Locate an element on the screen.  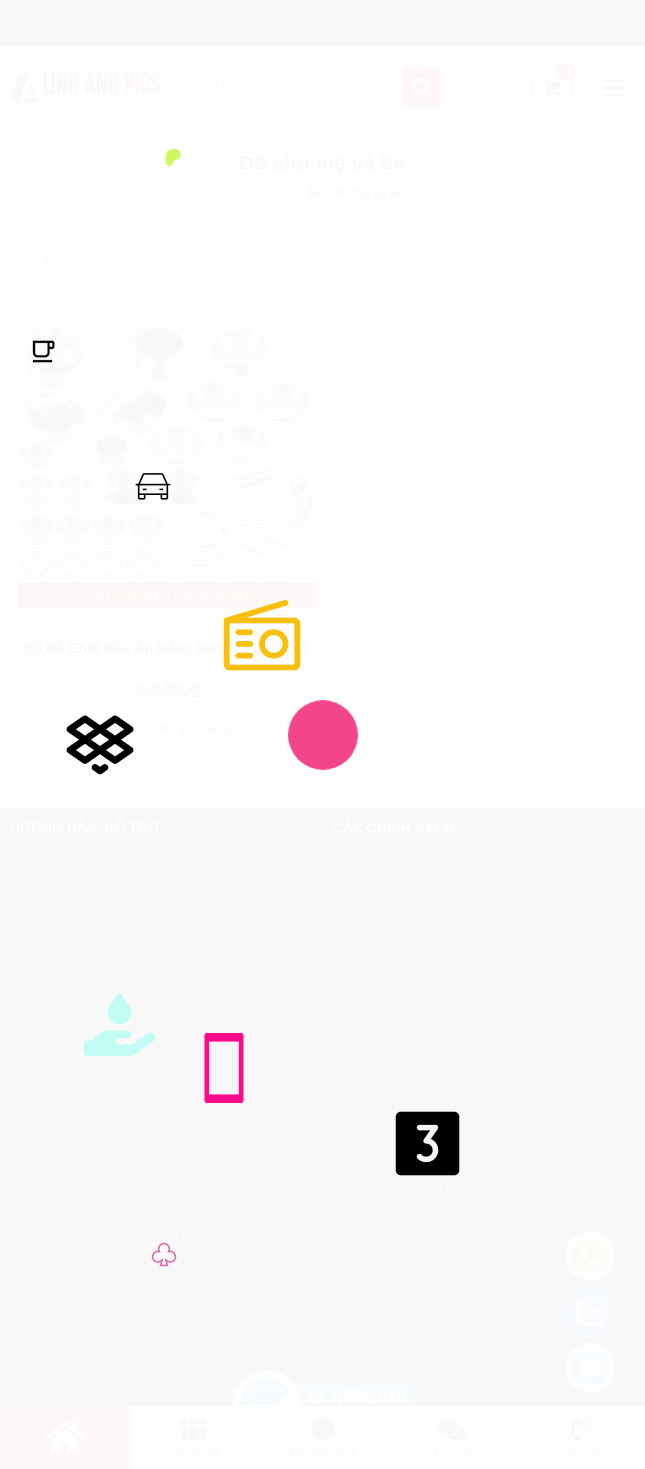
club suit symbol for card games is located at coordinates (164, 1255).